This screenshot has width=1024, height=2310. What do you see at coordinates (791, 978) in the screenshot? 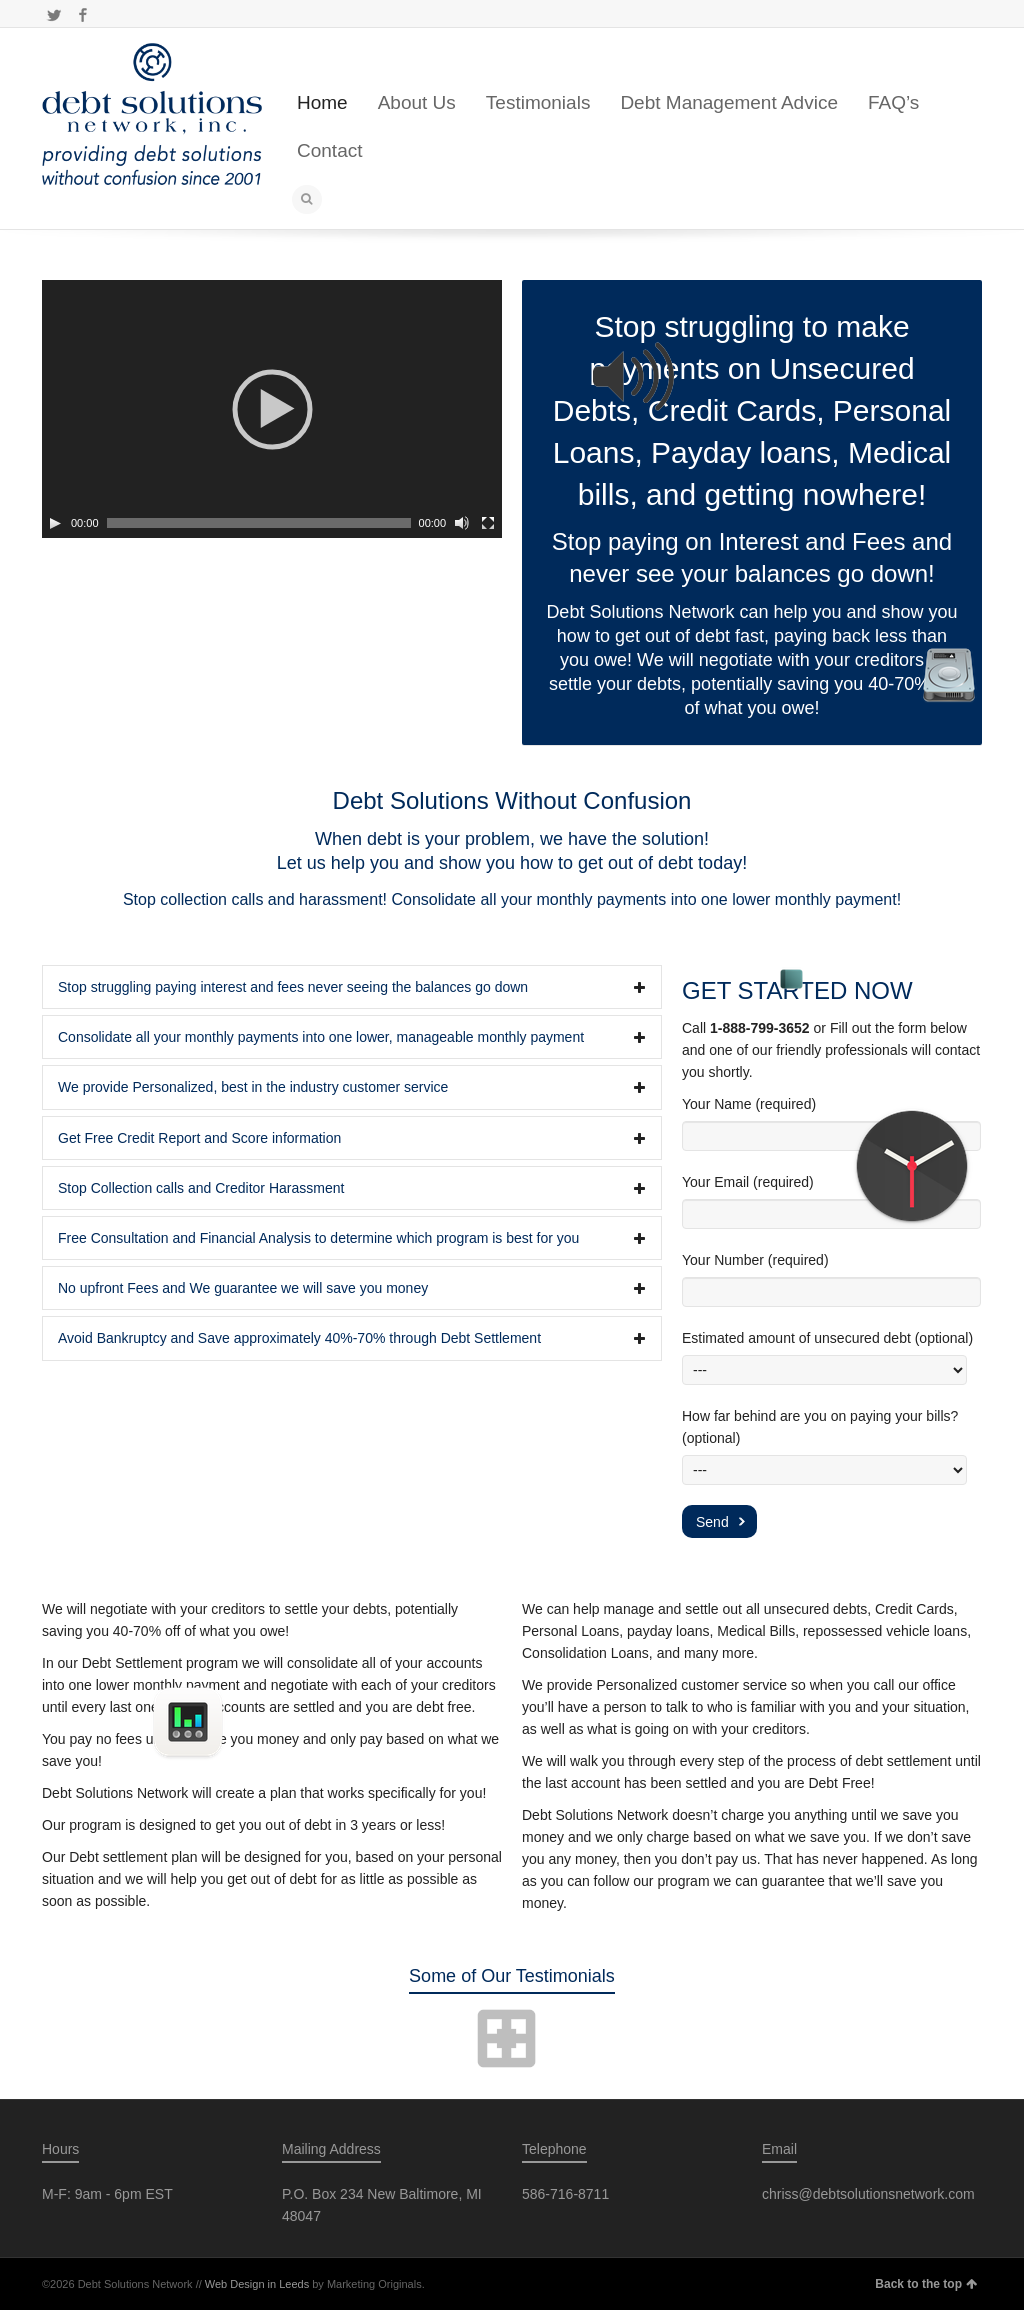
I see `access the desktop folder` at bounding box center [791, 978].